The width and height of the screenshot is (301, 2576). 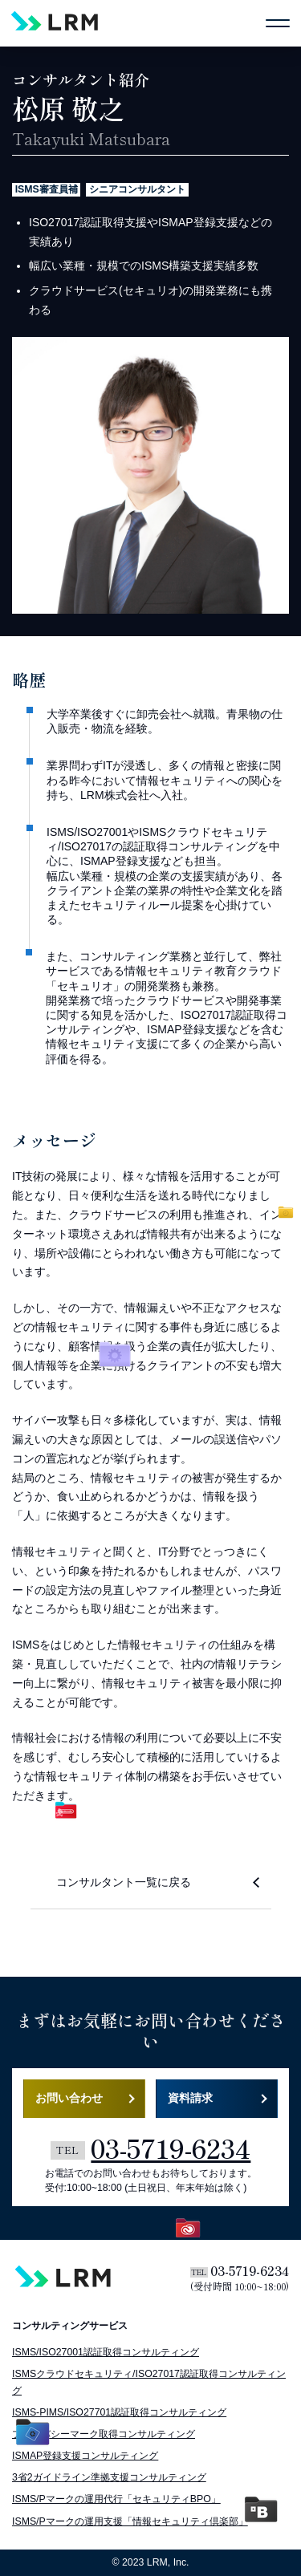 I want to click on access temporary files folder, so click(x=286, y=1212).